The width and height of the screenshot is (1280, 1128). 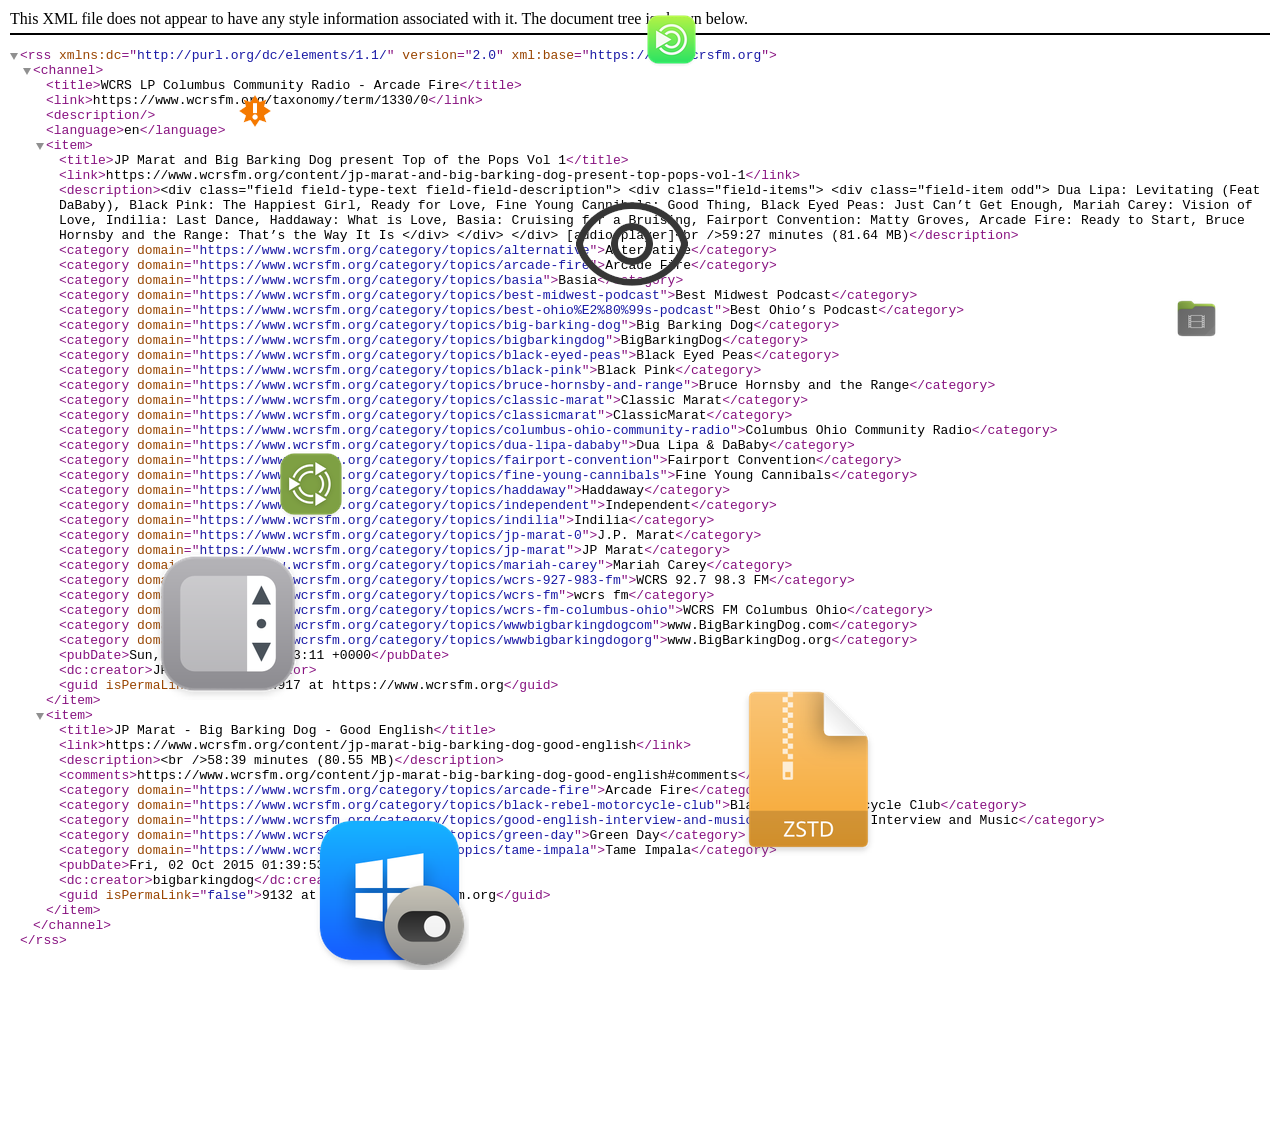 I want to click on indicates a critical software update is available, so click(x=255, y=111).